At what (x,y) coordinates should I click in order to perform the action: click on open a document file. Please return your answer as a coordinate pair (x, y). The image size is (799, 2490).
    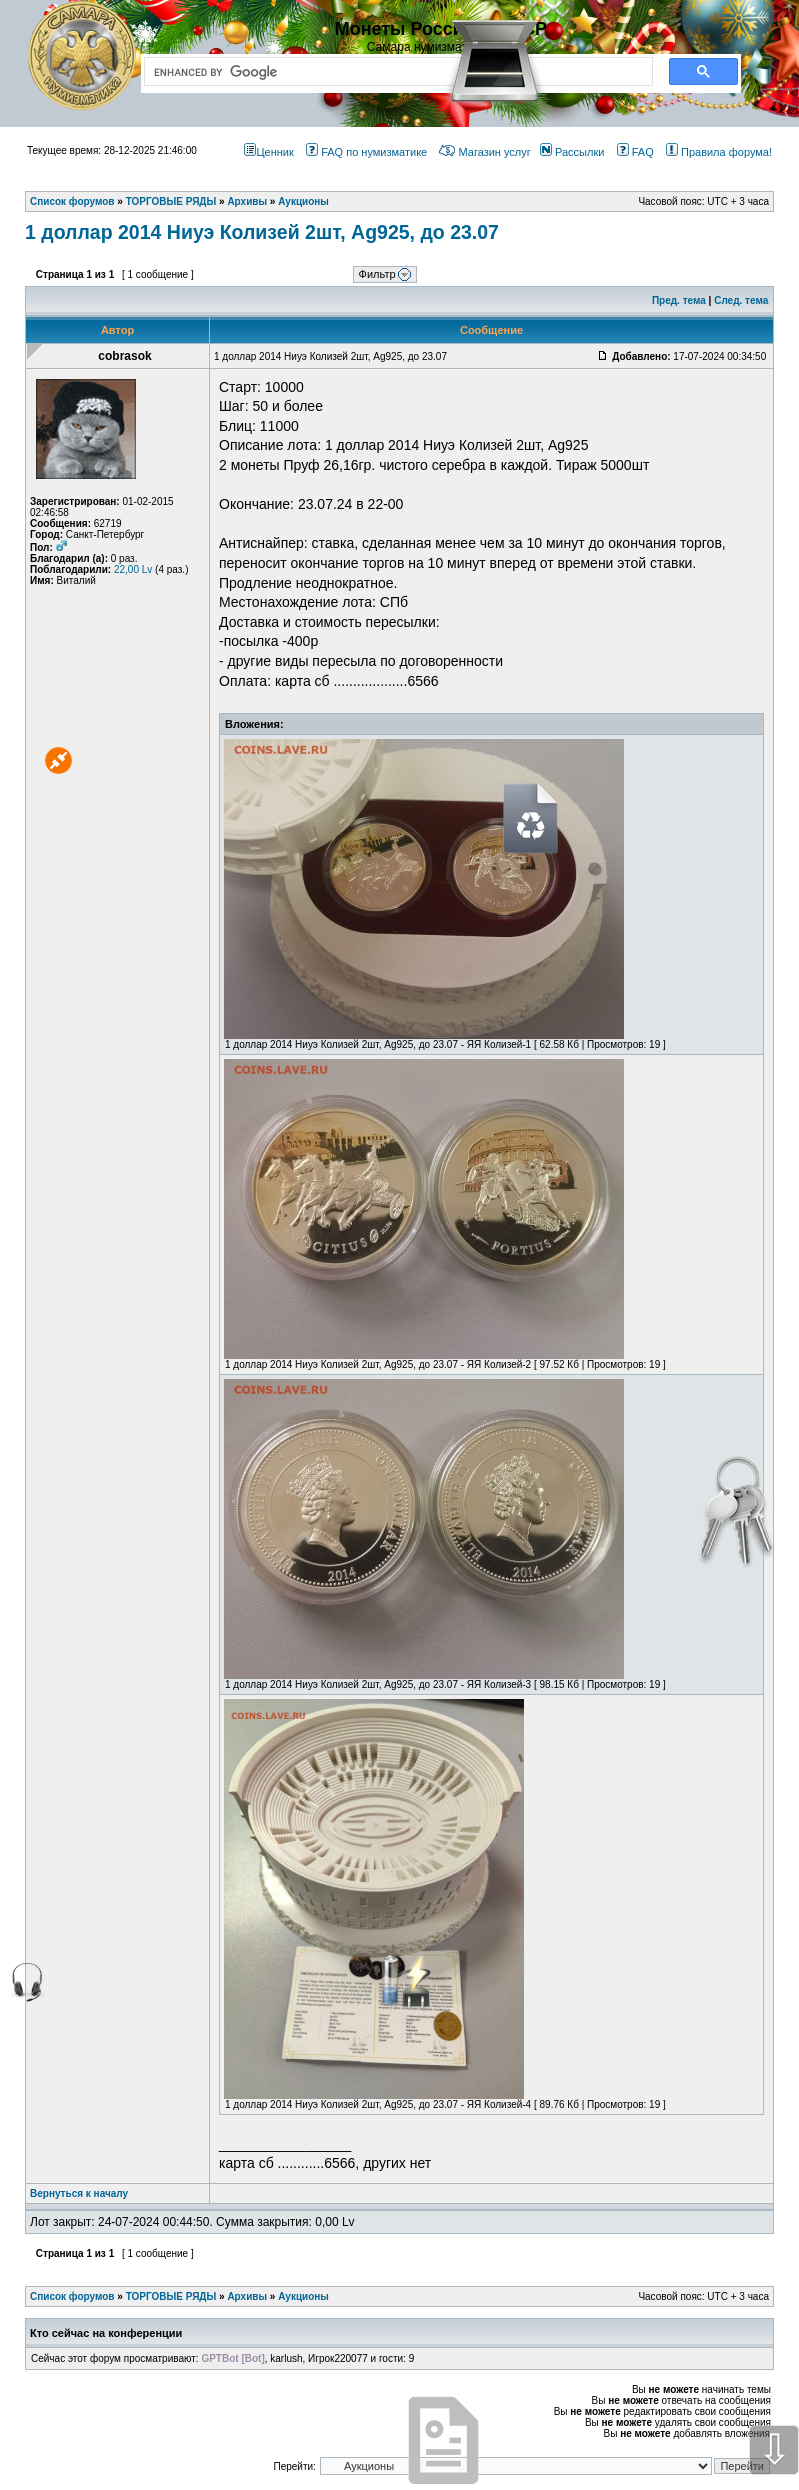
    Looking at the image, I should click on (443, 2437).